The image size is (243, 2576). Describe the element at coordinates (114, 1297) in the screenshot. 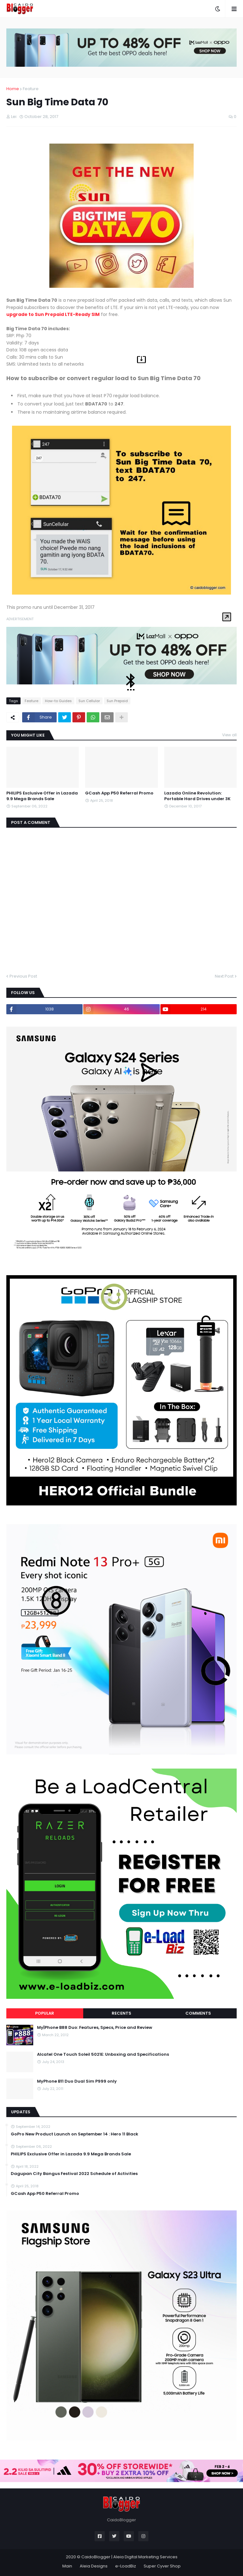

I see `add an emoji or reaction` at that location.